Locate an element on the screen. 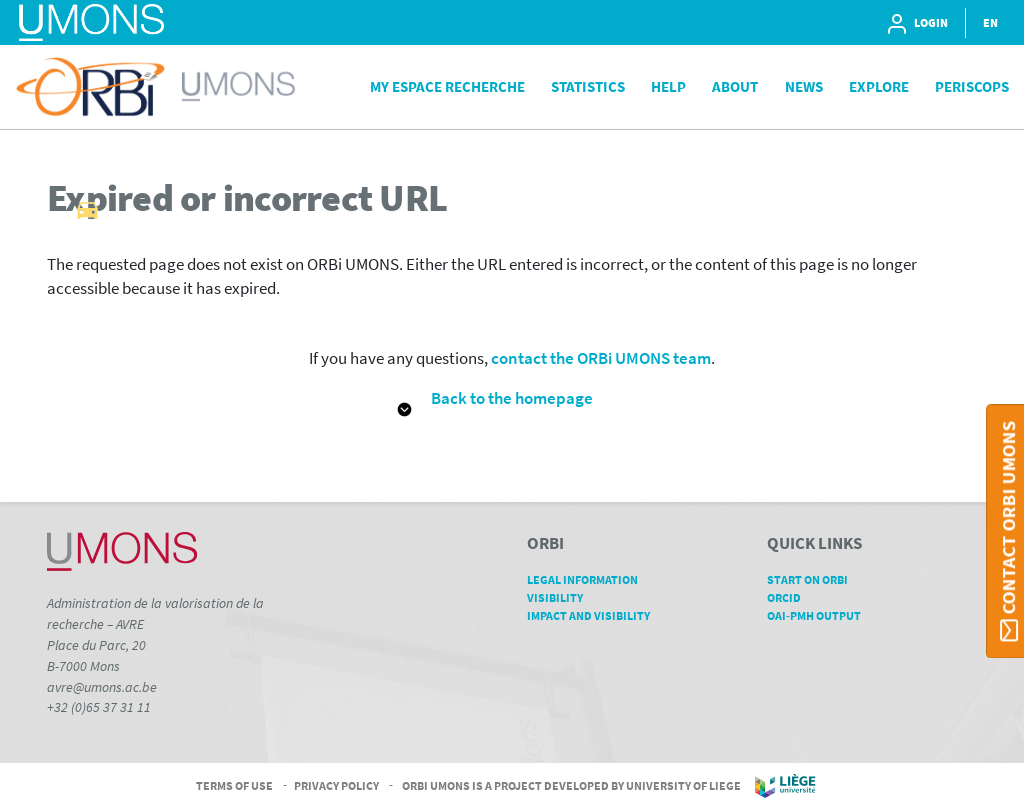 Image resolution: width=1024 pixels, height=809 pixels. access vehicle or car-related settings is located at coordinates (87, 210).